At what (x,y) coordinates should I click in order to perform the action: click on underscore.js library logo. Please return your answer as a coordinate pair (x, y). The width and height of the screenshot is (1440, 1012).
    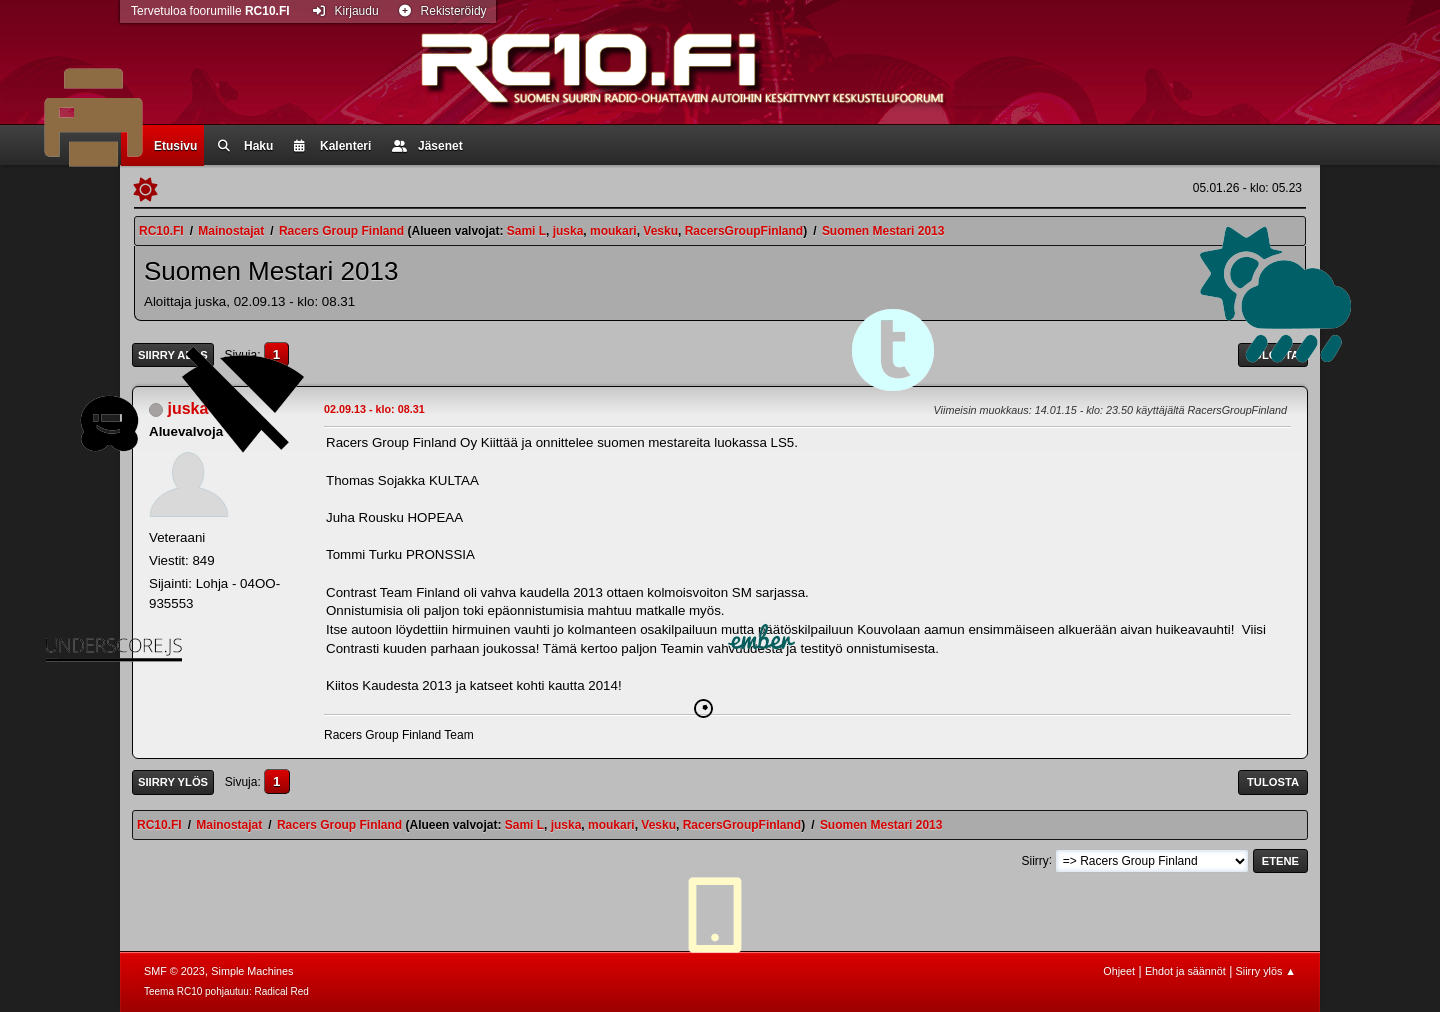
    Looking at the image, I should click on (114, 650).